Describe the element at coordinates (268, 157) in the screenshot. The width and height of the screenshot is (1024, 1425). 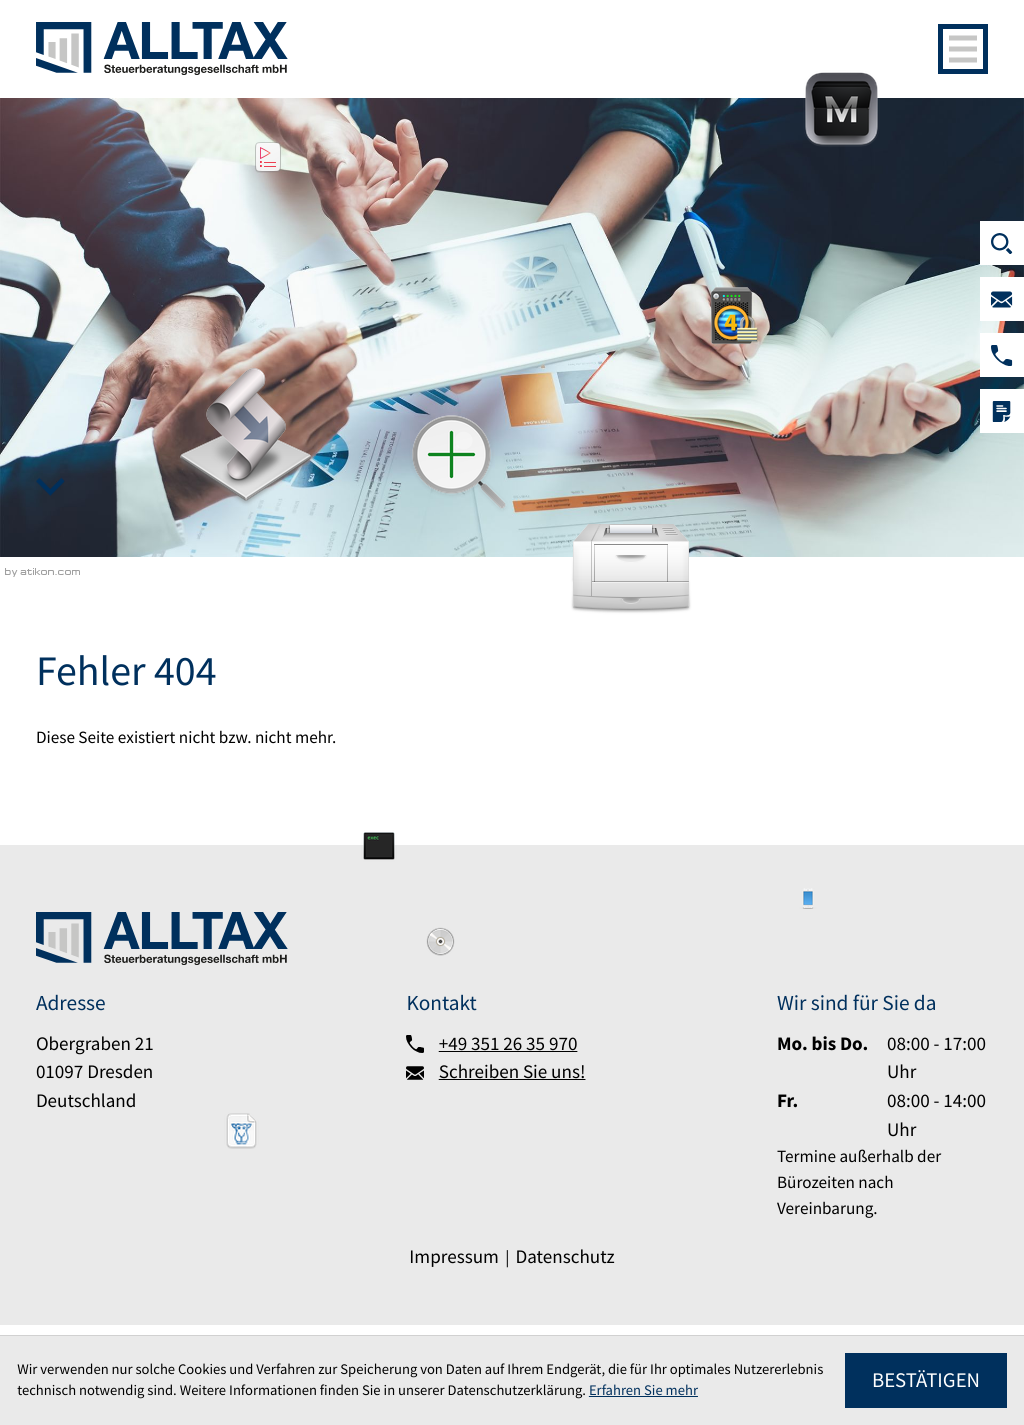
I see `open a playlist file` at that location.